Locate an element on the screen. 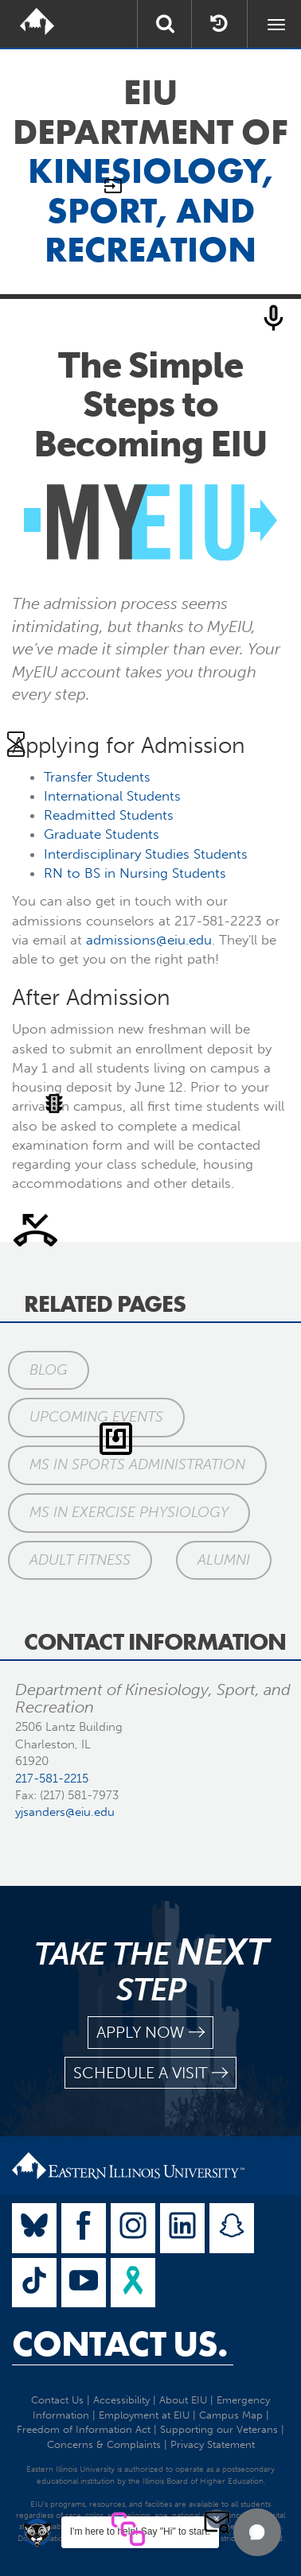 The width and height of the screenshot is (301, 2576). view stacked layers or cards is located at coordinates (128, 2529).